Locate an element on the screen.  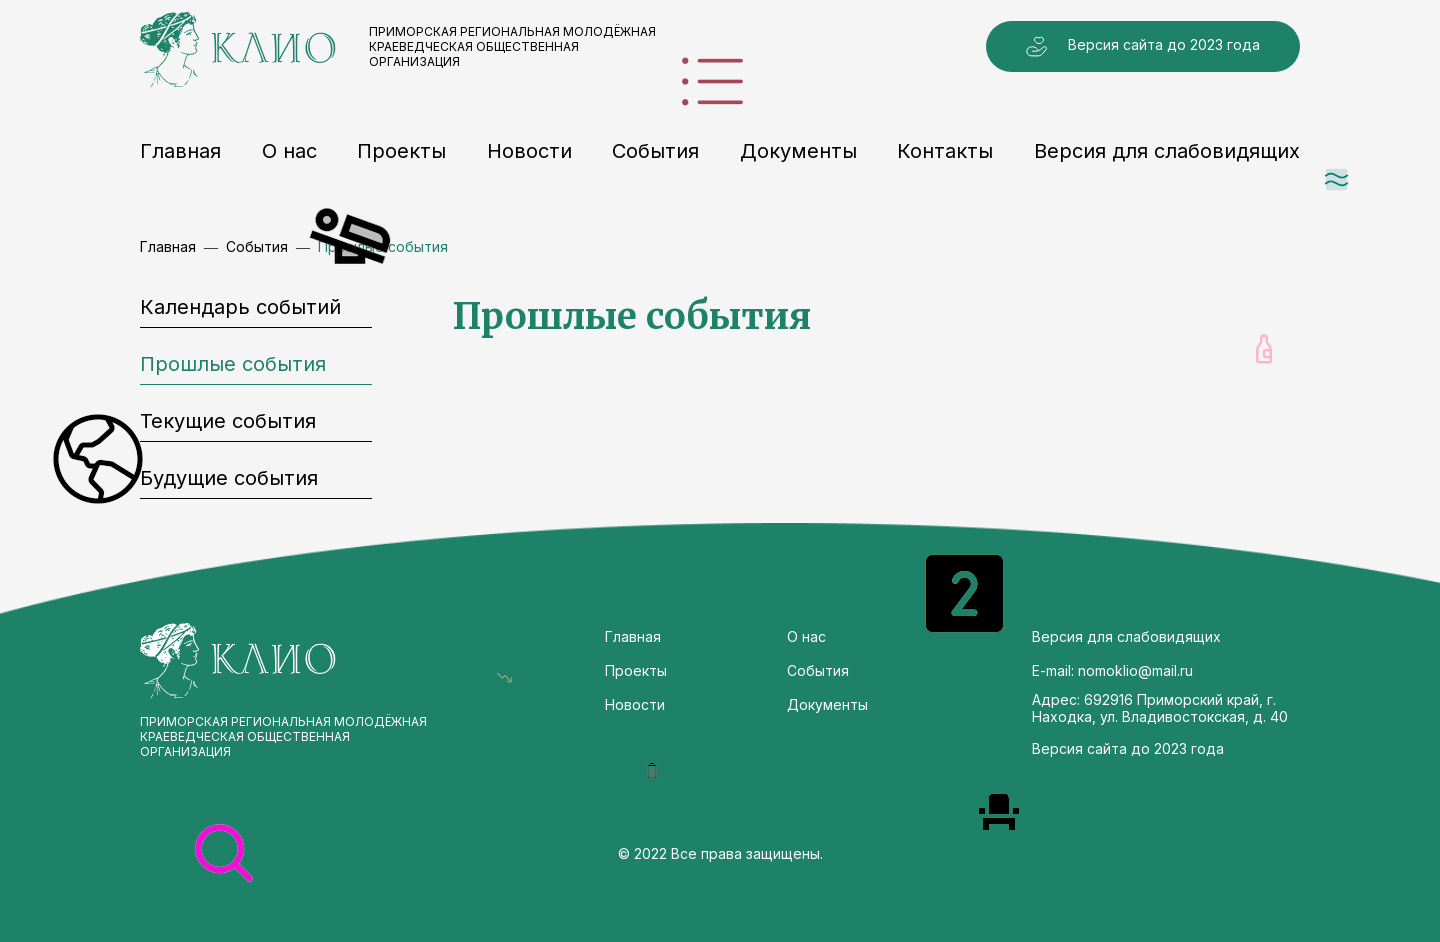
indicates a downward trend or decline in metrics is located at coordinates (504, 677).